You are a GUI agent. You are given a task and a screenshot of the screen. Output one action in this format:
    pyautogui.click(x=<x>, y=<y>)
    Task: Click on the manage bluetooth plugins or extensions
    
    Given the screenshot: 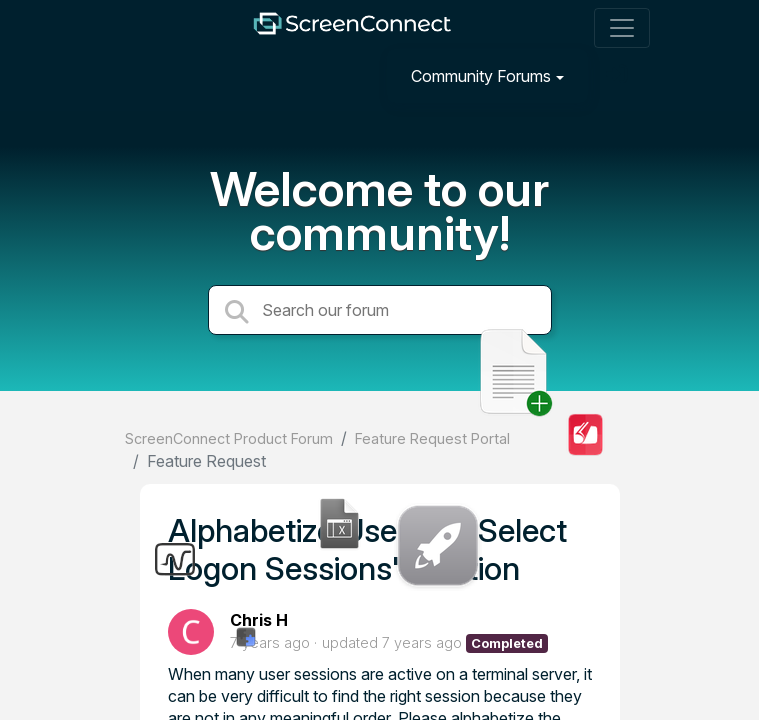 What is the action you would take?
    pyautogui.click(x=246, y=637)
    